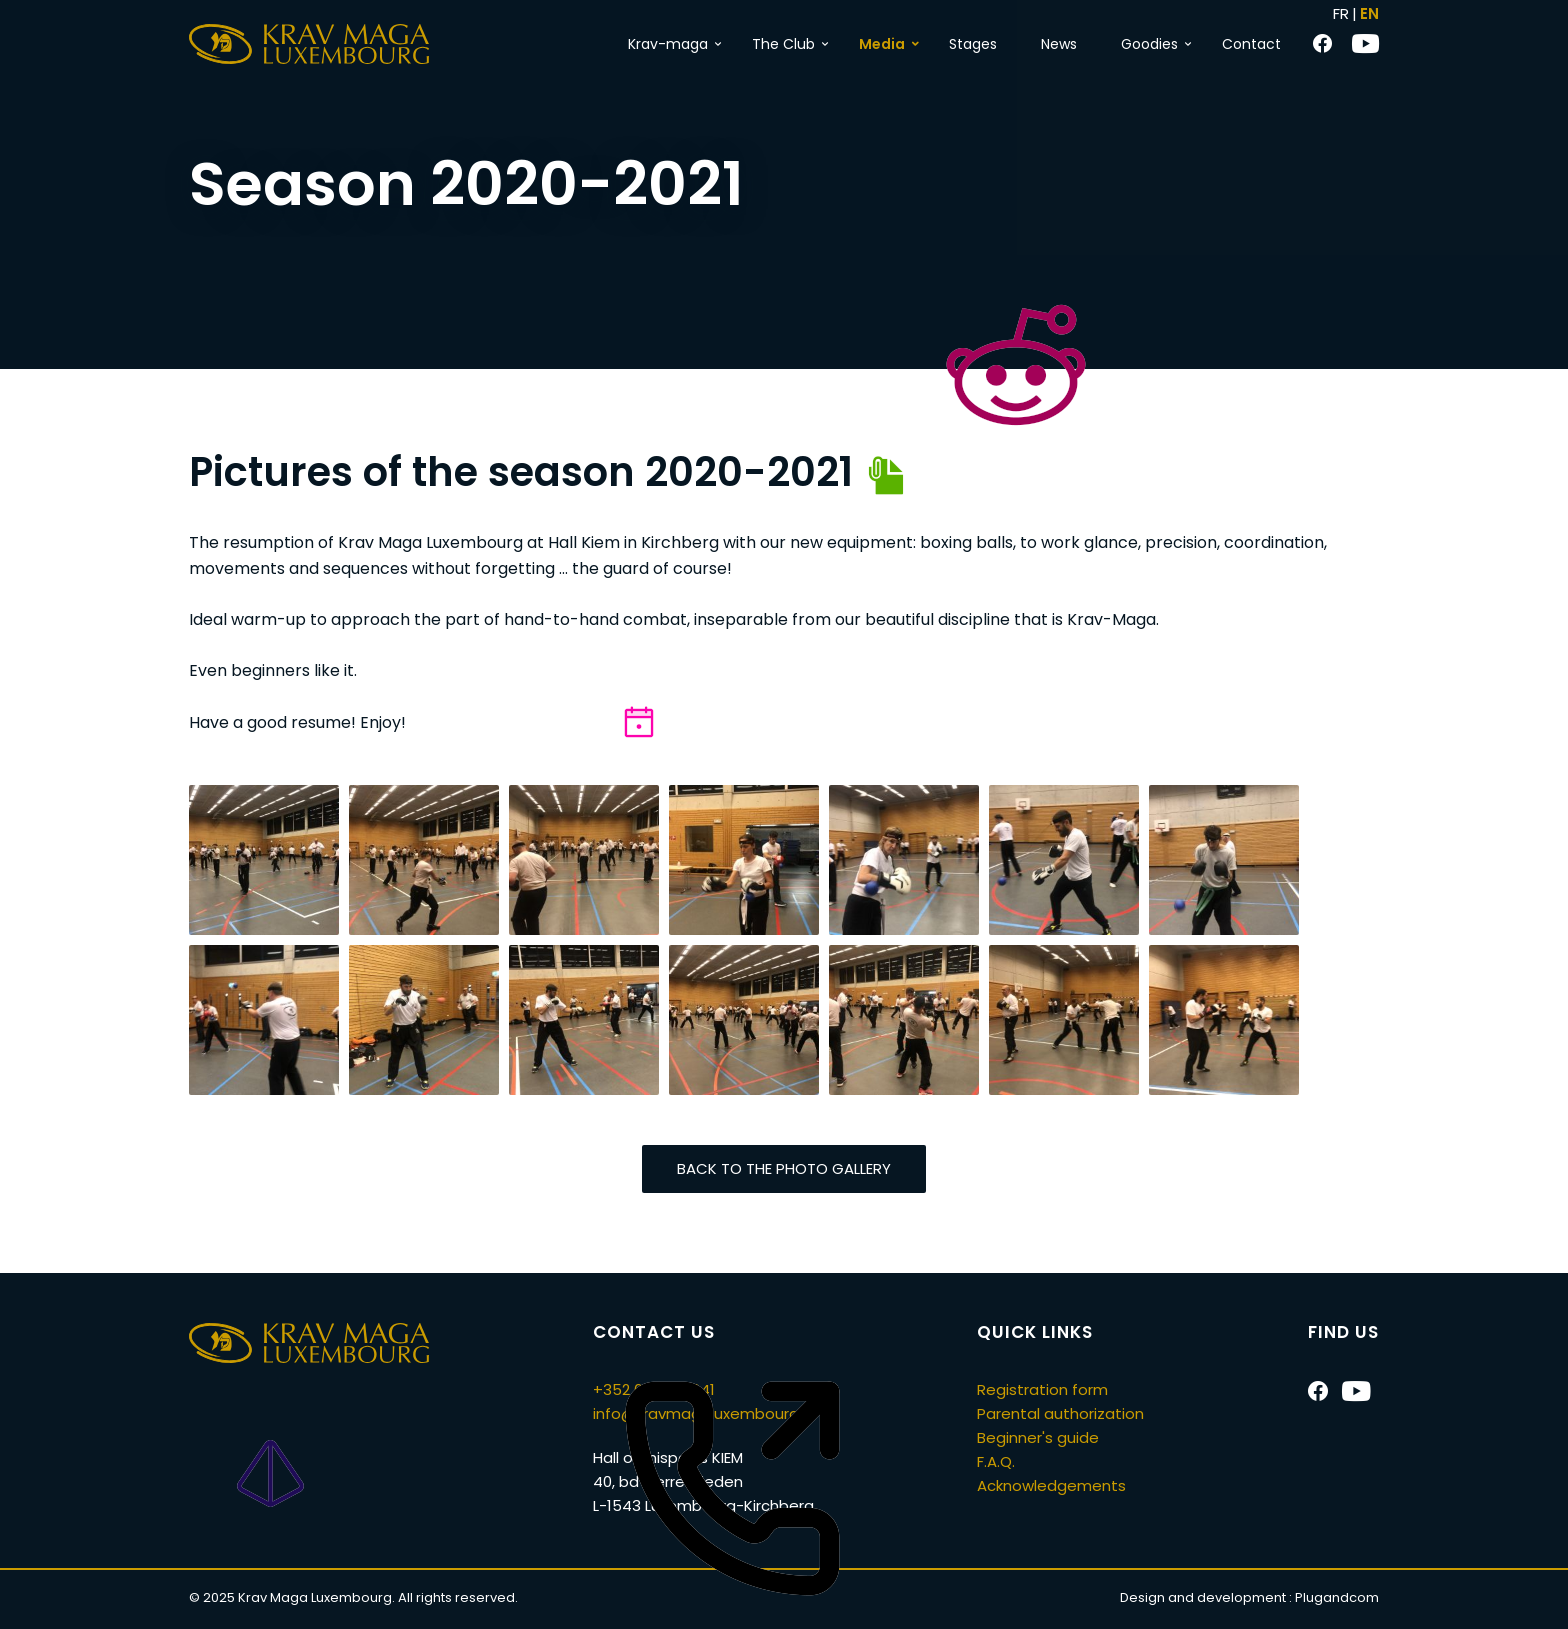 This screenshot has width=1568, height=1629. What do you see at coordinates (732, 1488) in the screenshot?
I see `make an outgoing call` at bounding box center [732, 1488].